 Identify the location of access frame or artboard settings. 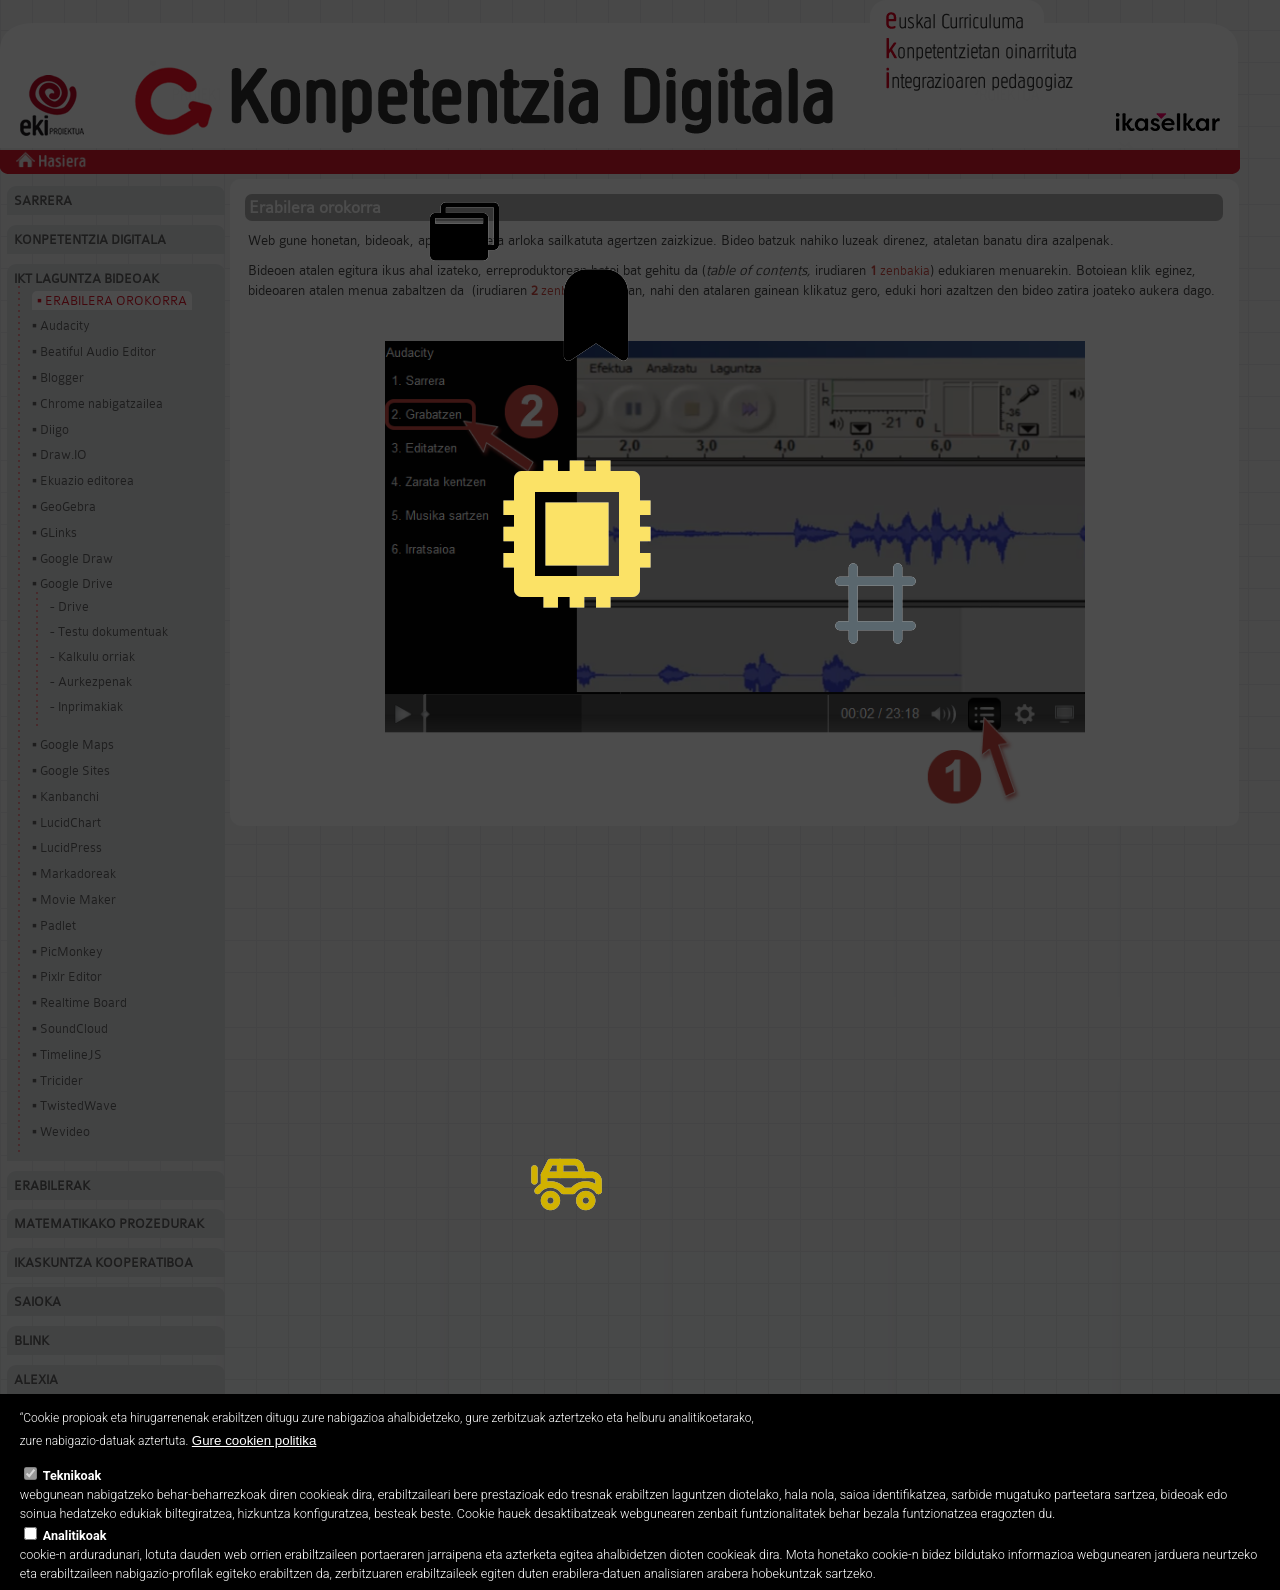
(875, 603).